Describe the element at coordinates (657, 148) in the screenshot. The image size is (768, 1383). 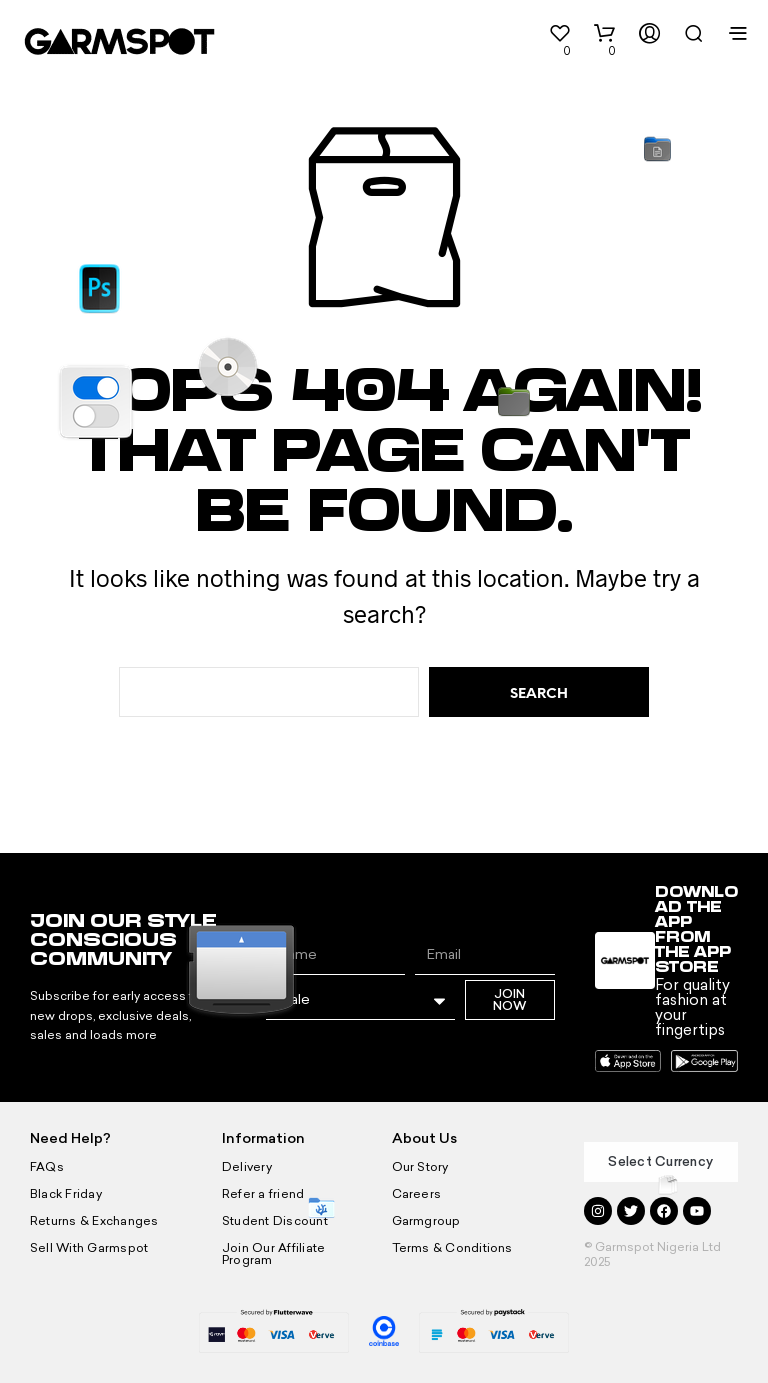
I see `open your documents folder` at that location.